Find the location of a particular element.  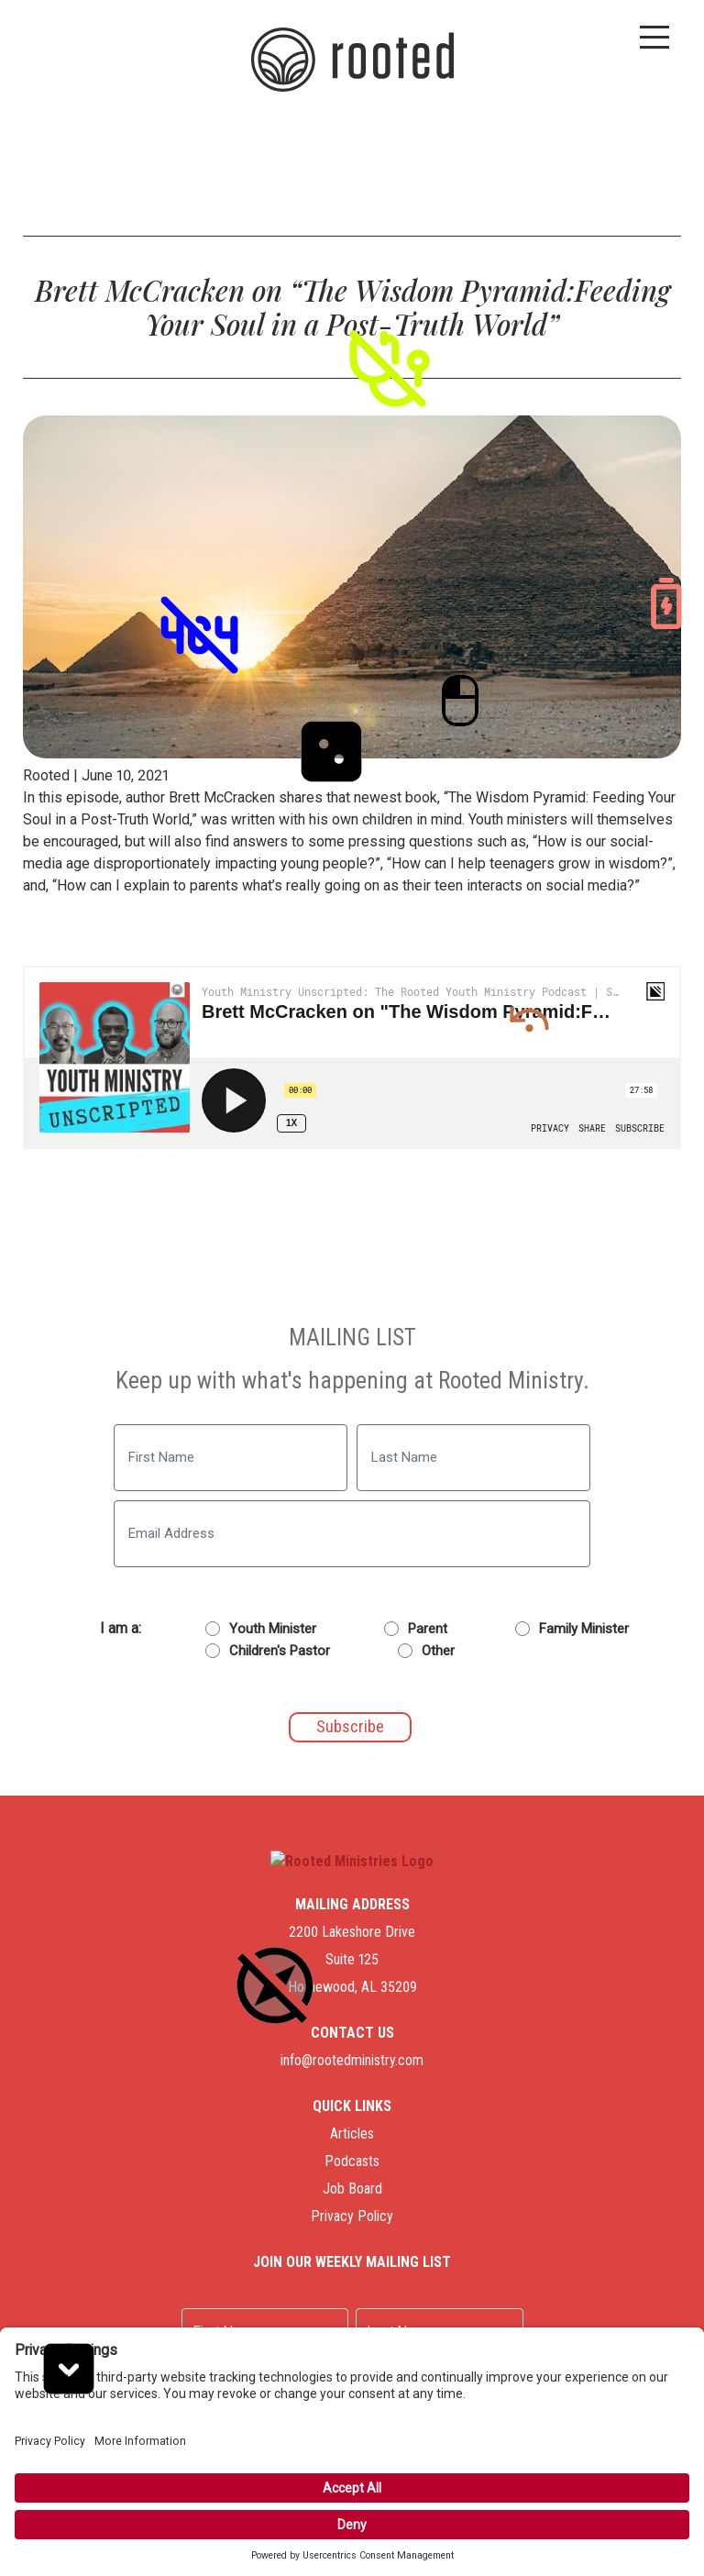

indicates 404 error detection is disabled is located at coordinates (199, 635).